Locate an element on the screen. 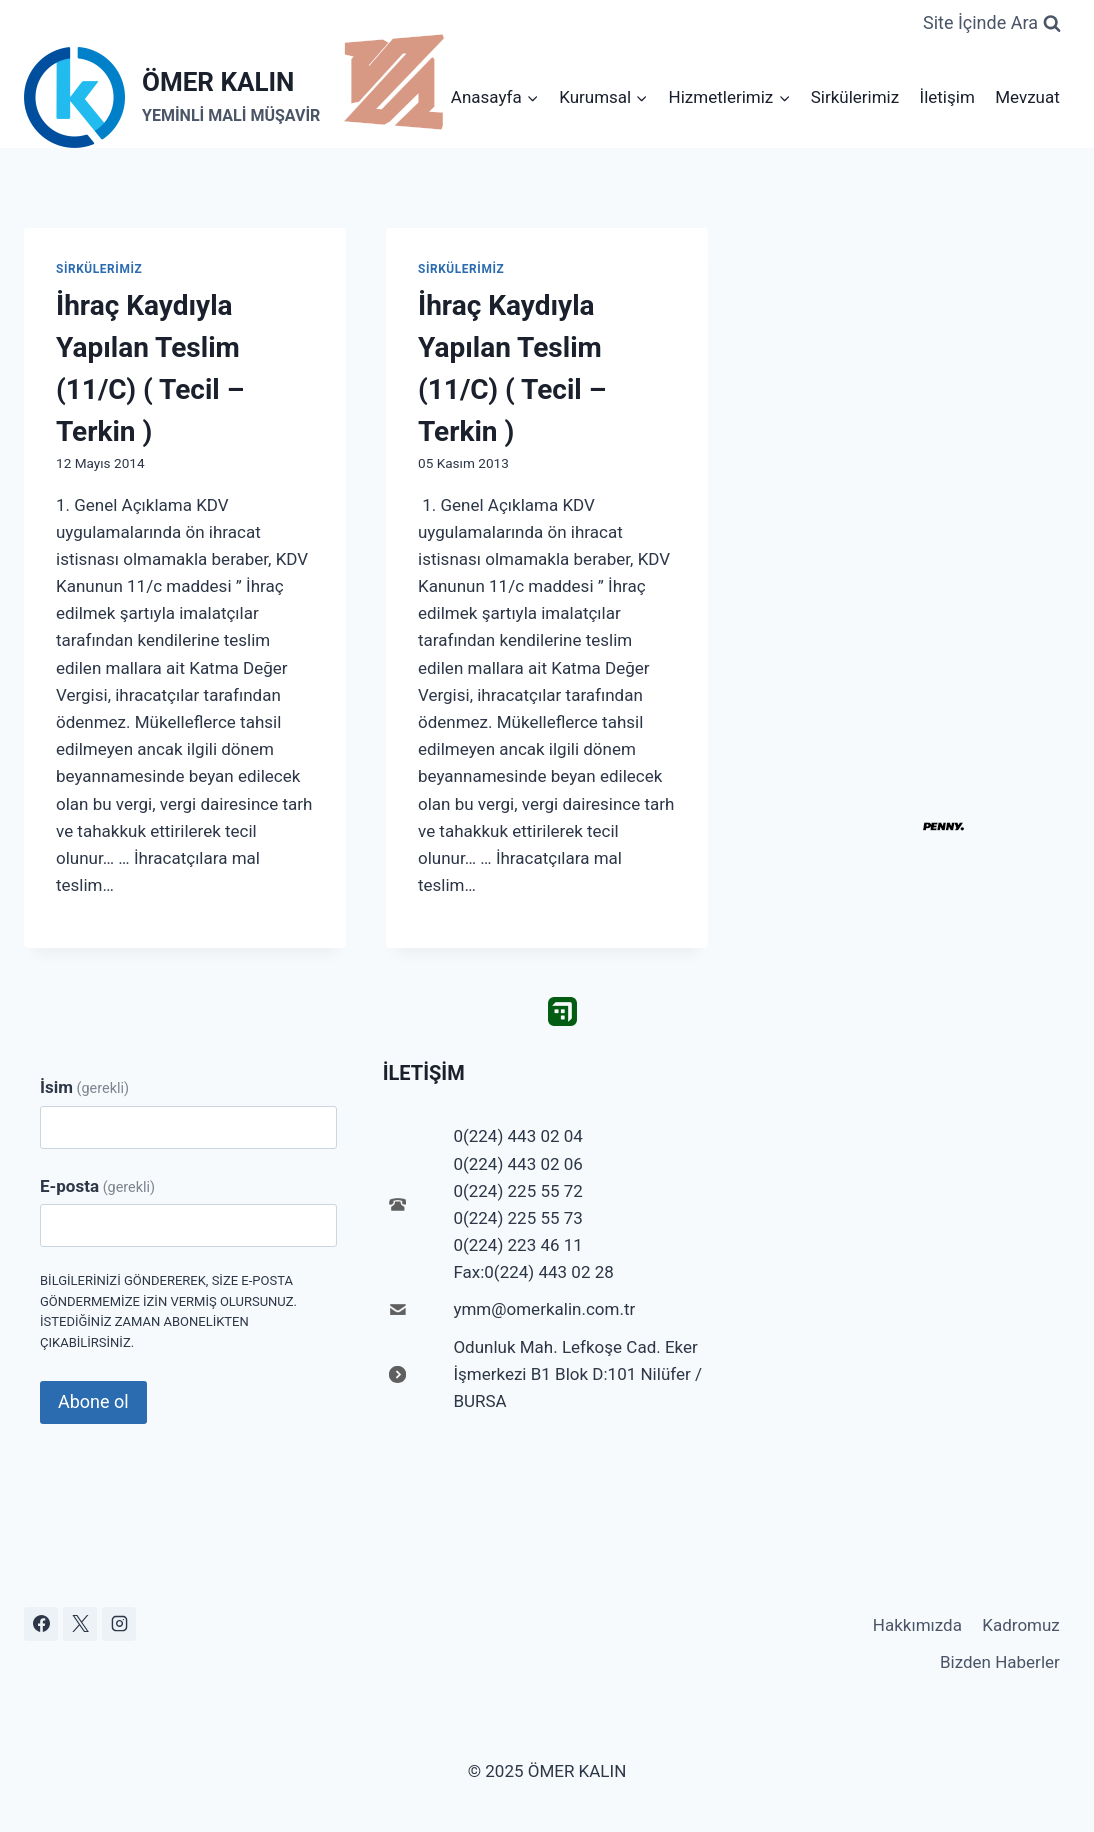 This screenshot has width=1094, height=1832. open the Hotels.com app is located at coordinates (562, 1011).